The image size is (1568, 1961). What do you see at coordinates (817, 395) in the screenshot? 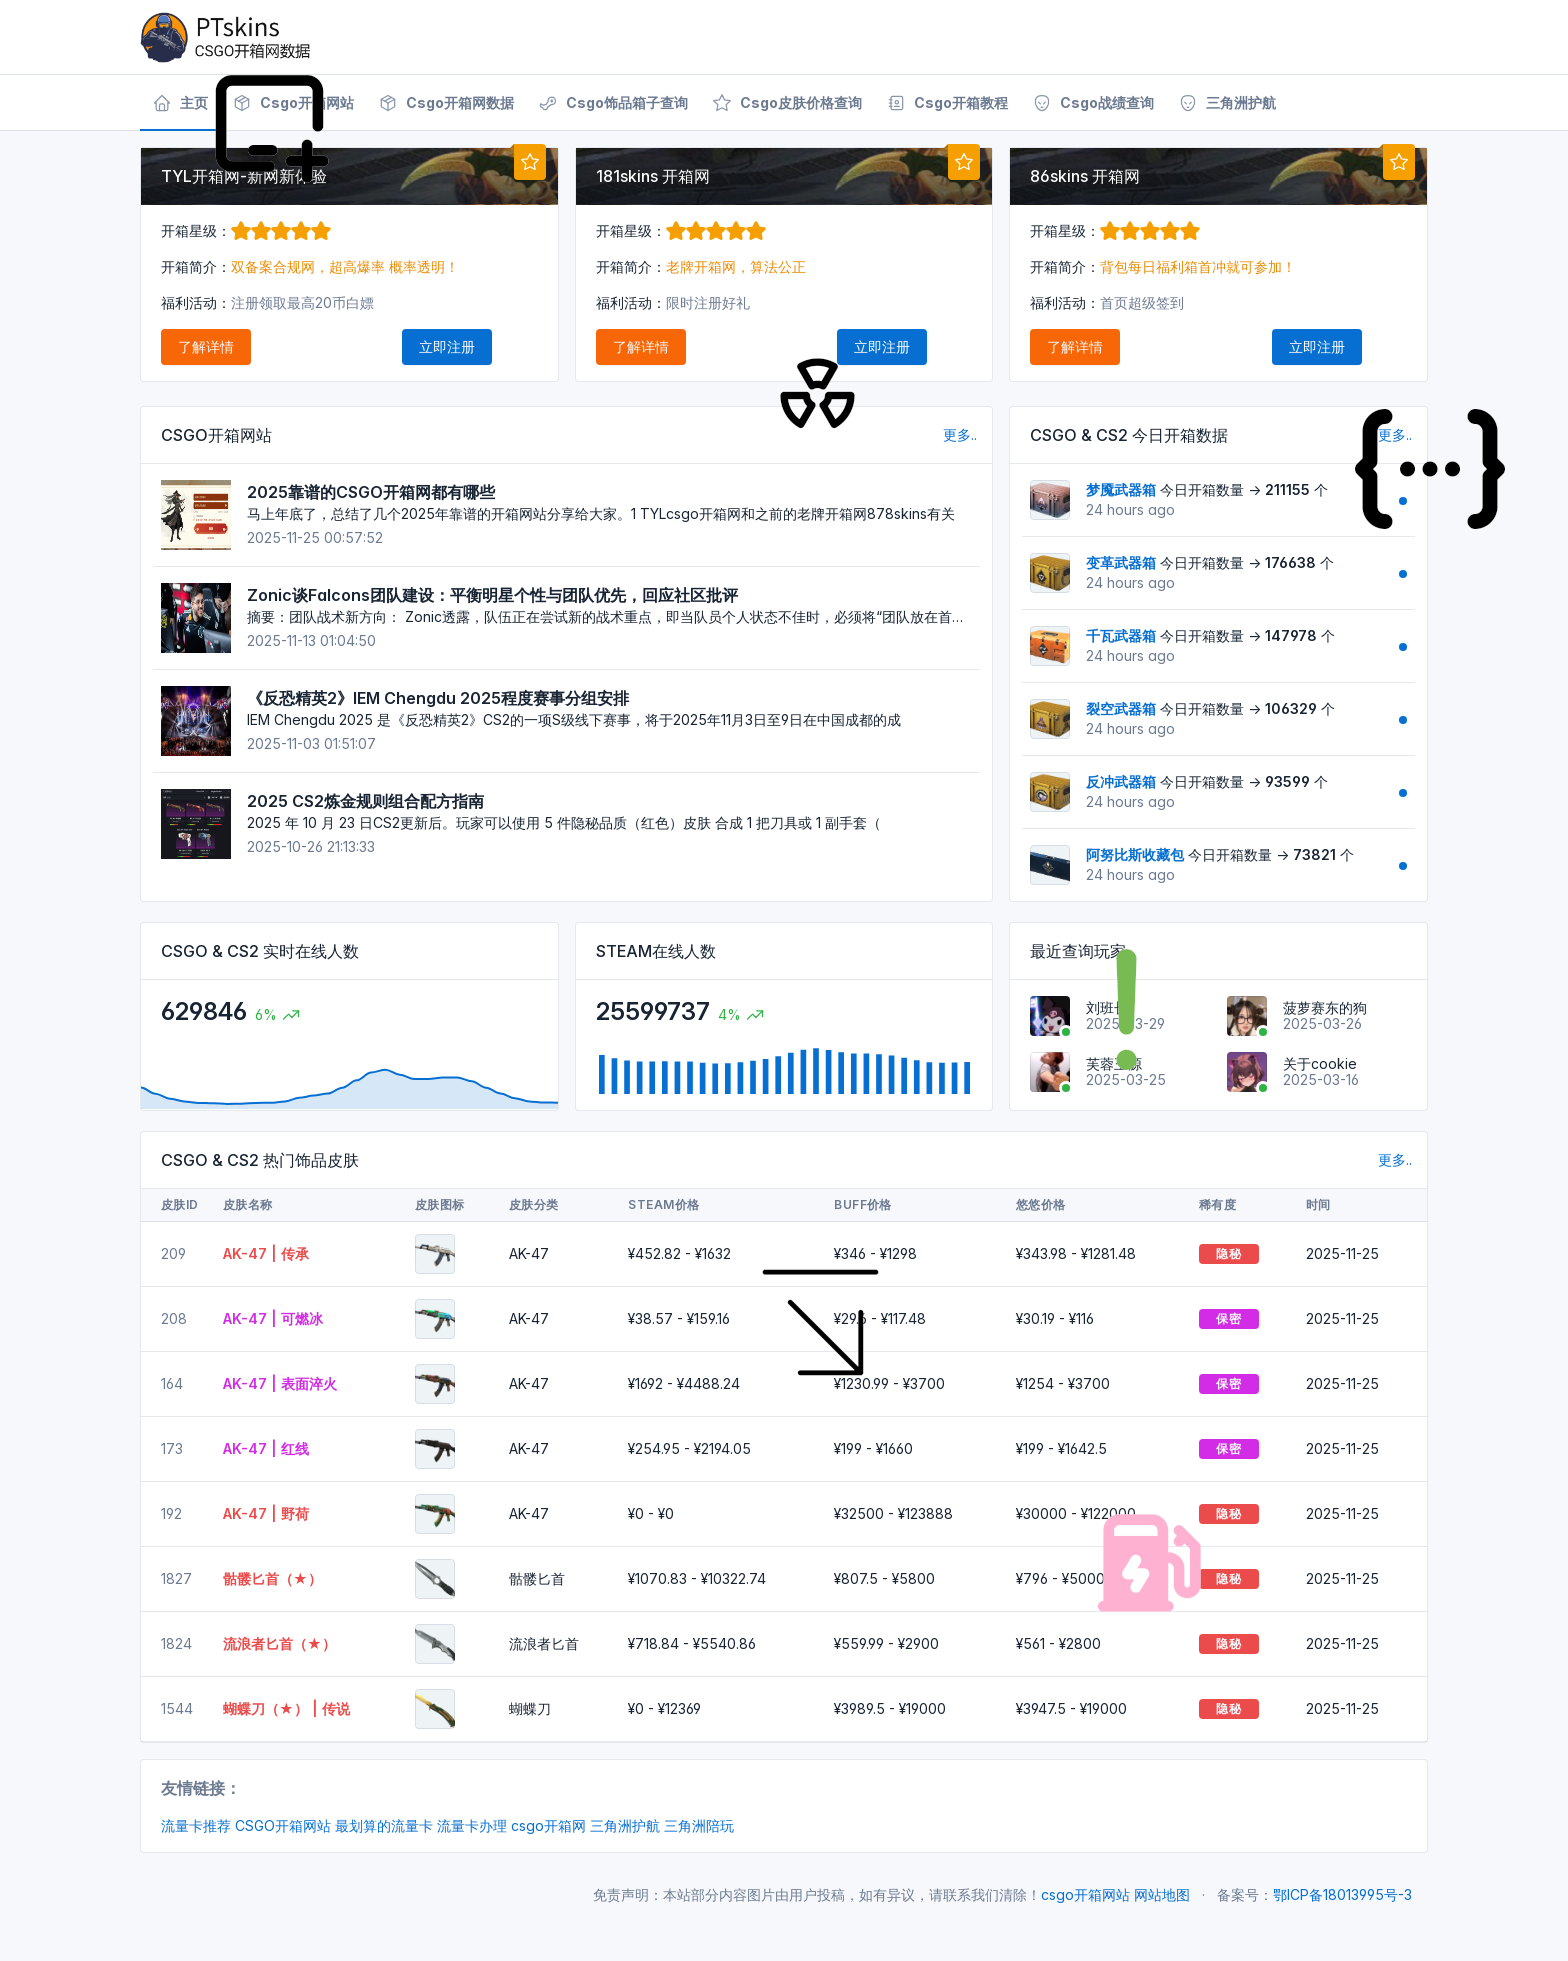
I see `indicates hazardous or radioactive content warning` at bounding box center [817, 395].